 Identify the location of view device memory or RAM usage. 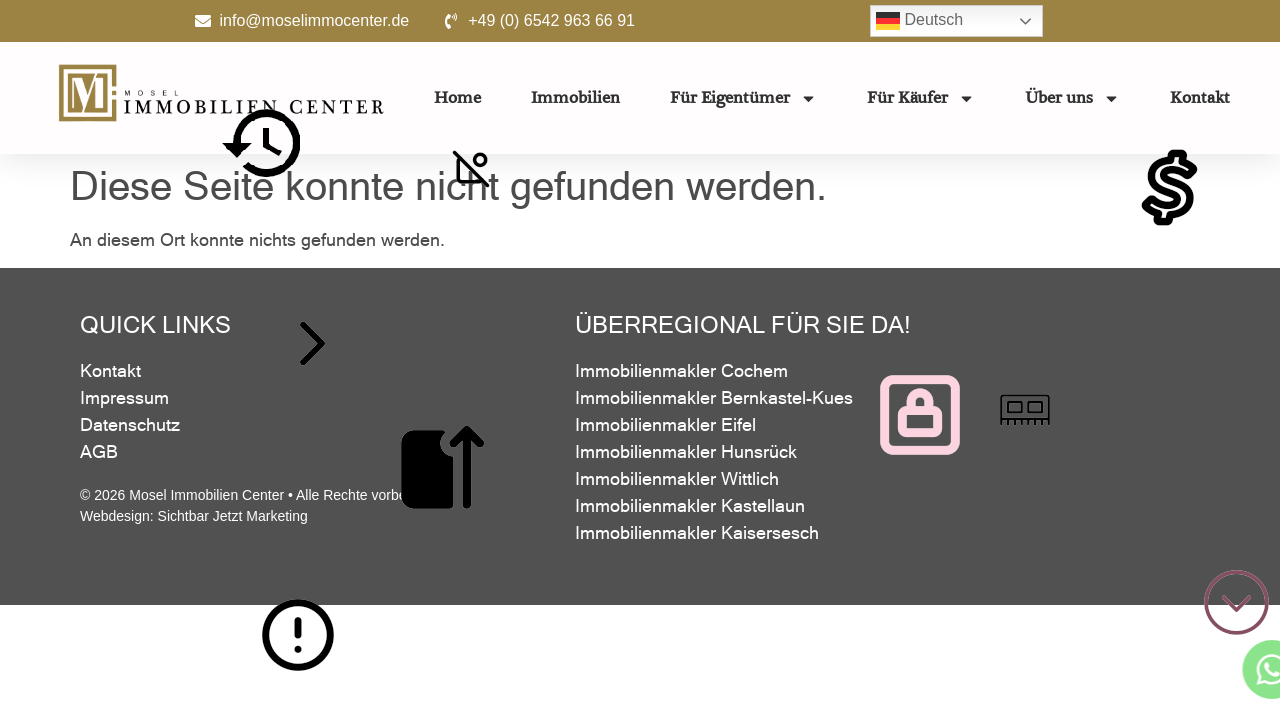
(1025, 409).